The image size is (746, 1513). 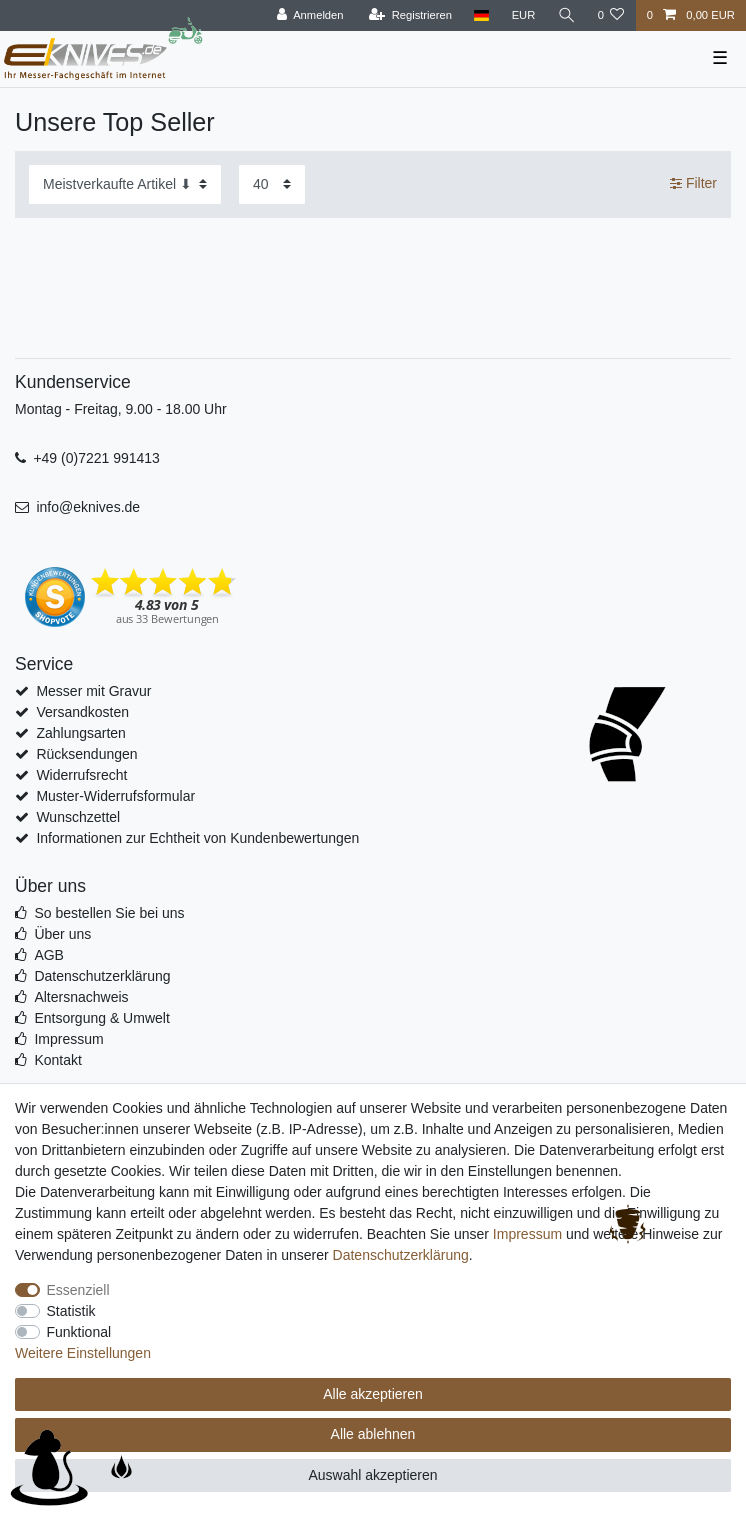 What do you see at coordinates (619, 734) in the screenshot?
I see `select elbow pad equipment for your character` at bounding box center [619, 734].